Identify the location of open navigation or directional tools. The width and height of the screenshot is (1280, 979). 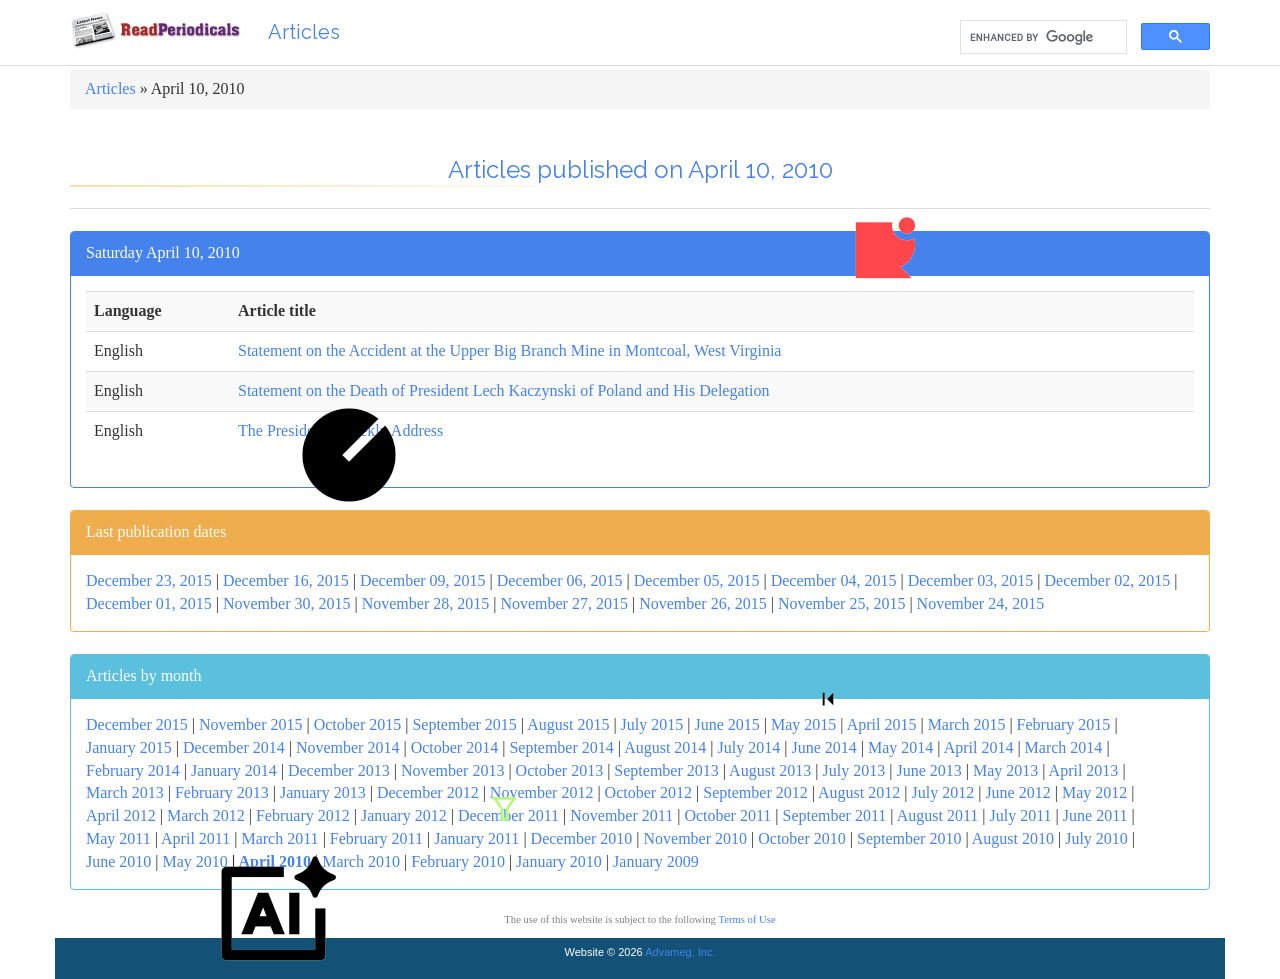
(349, 455).